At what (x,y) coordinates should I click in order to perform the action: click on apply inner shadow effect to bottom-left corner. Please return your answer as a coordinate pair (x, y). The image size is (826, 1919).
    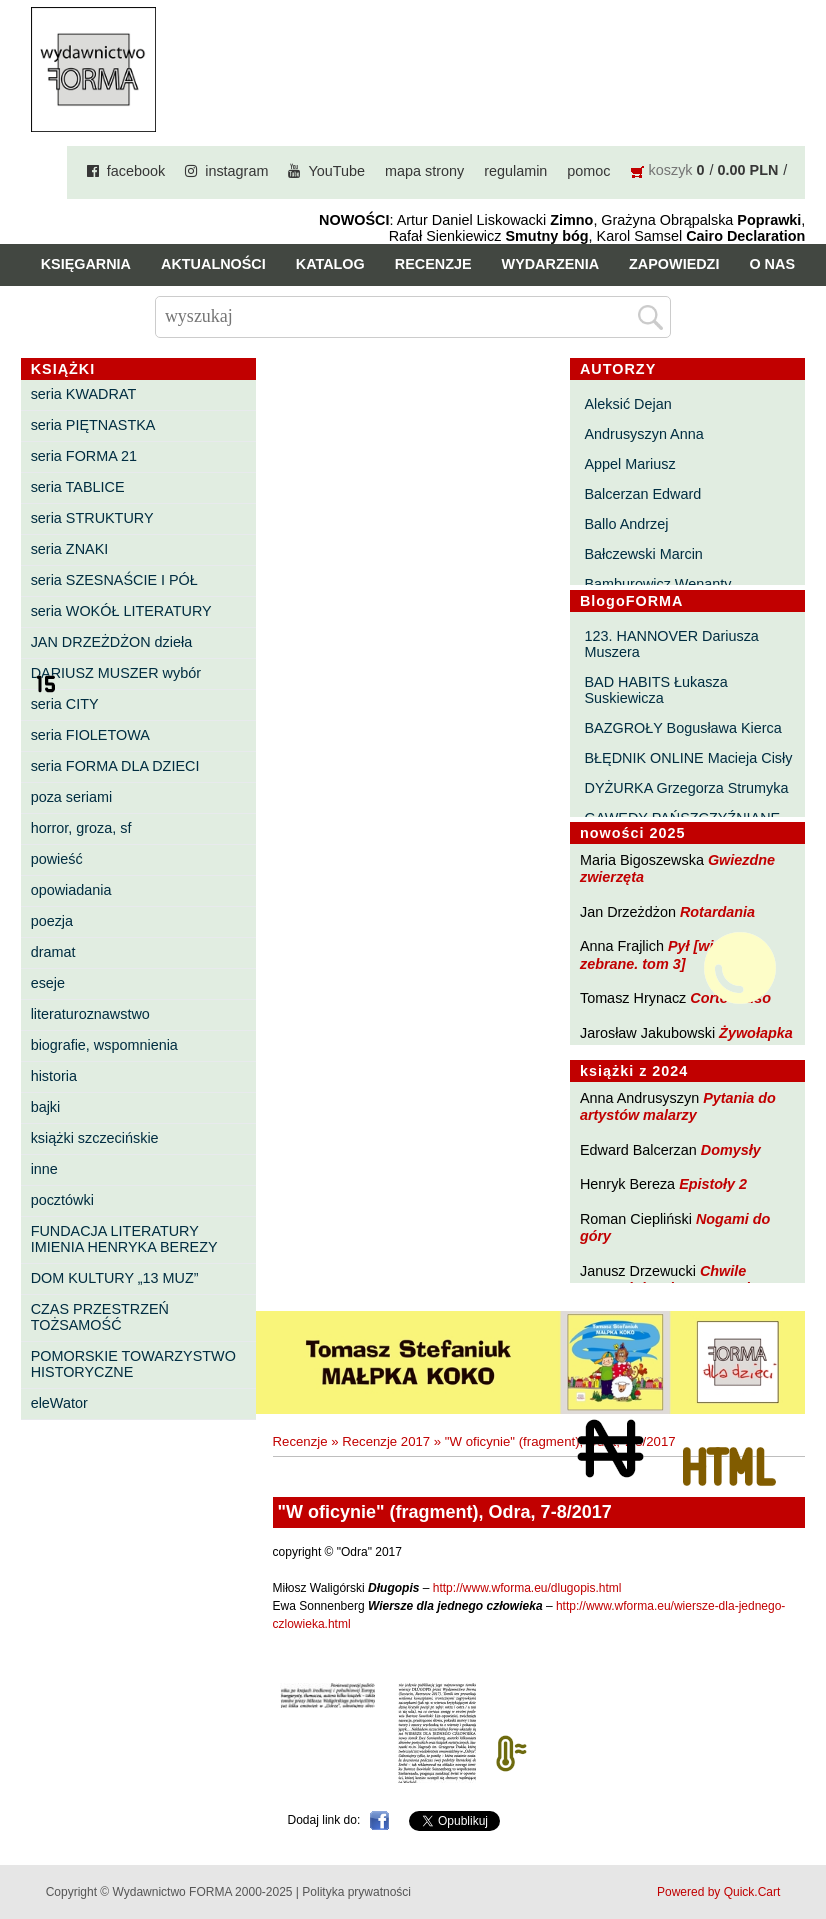
    Looking at the image, I should click on (740, 968).